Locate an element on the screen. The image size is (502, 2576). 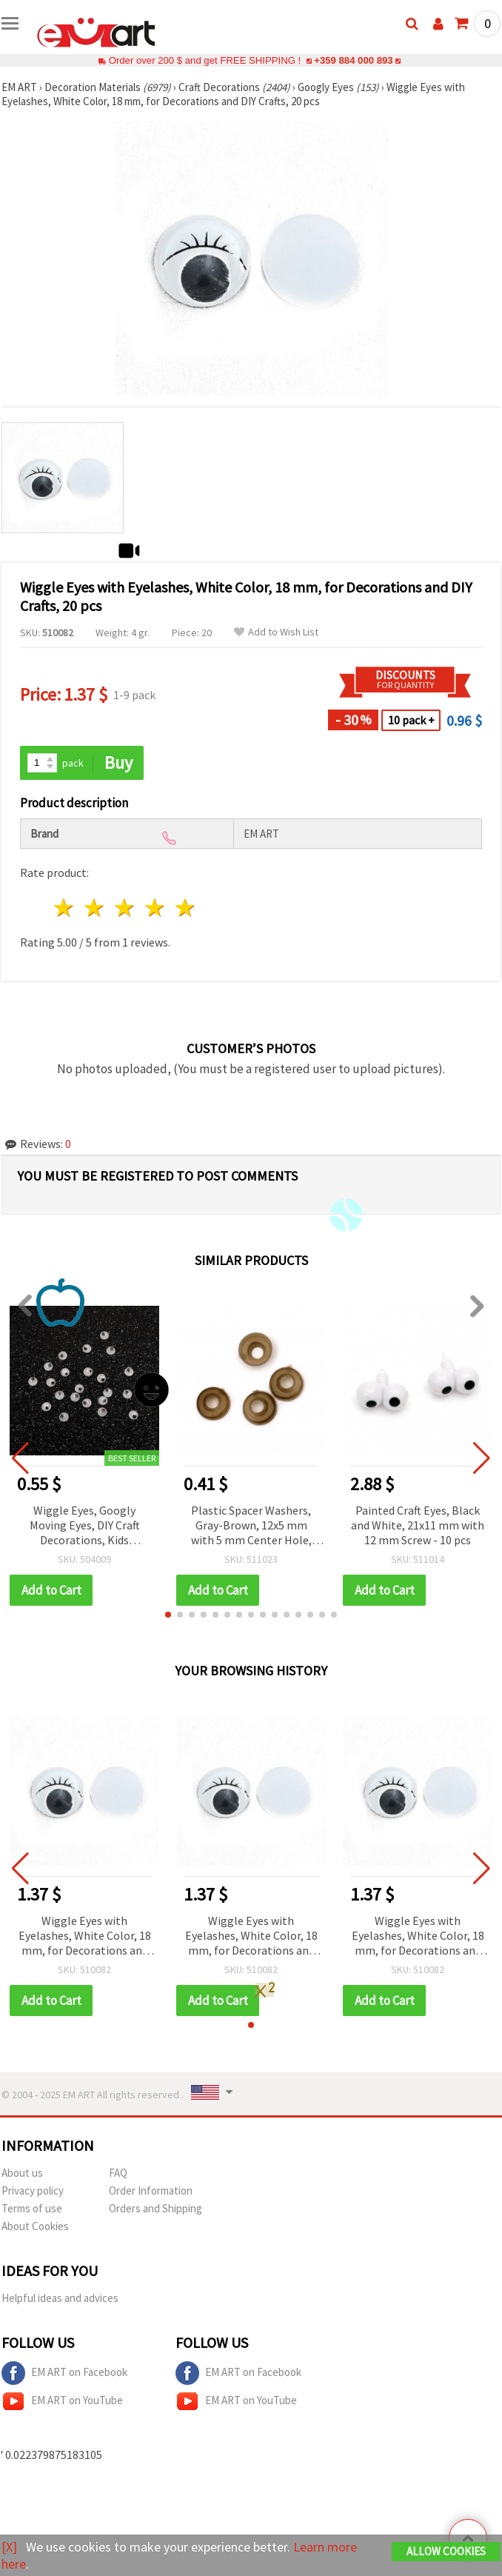
access tennis or sports-related features is located at coordinates (346, 1215).